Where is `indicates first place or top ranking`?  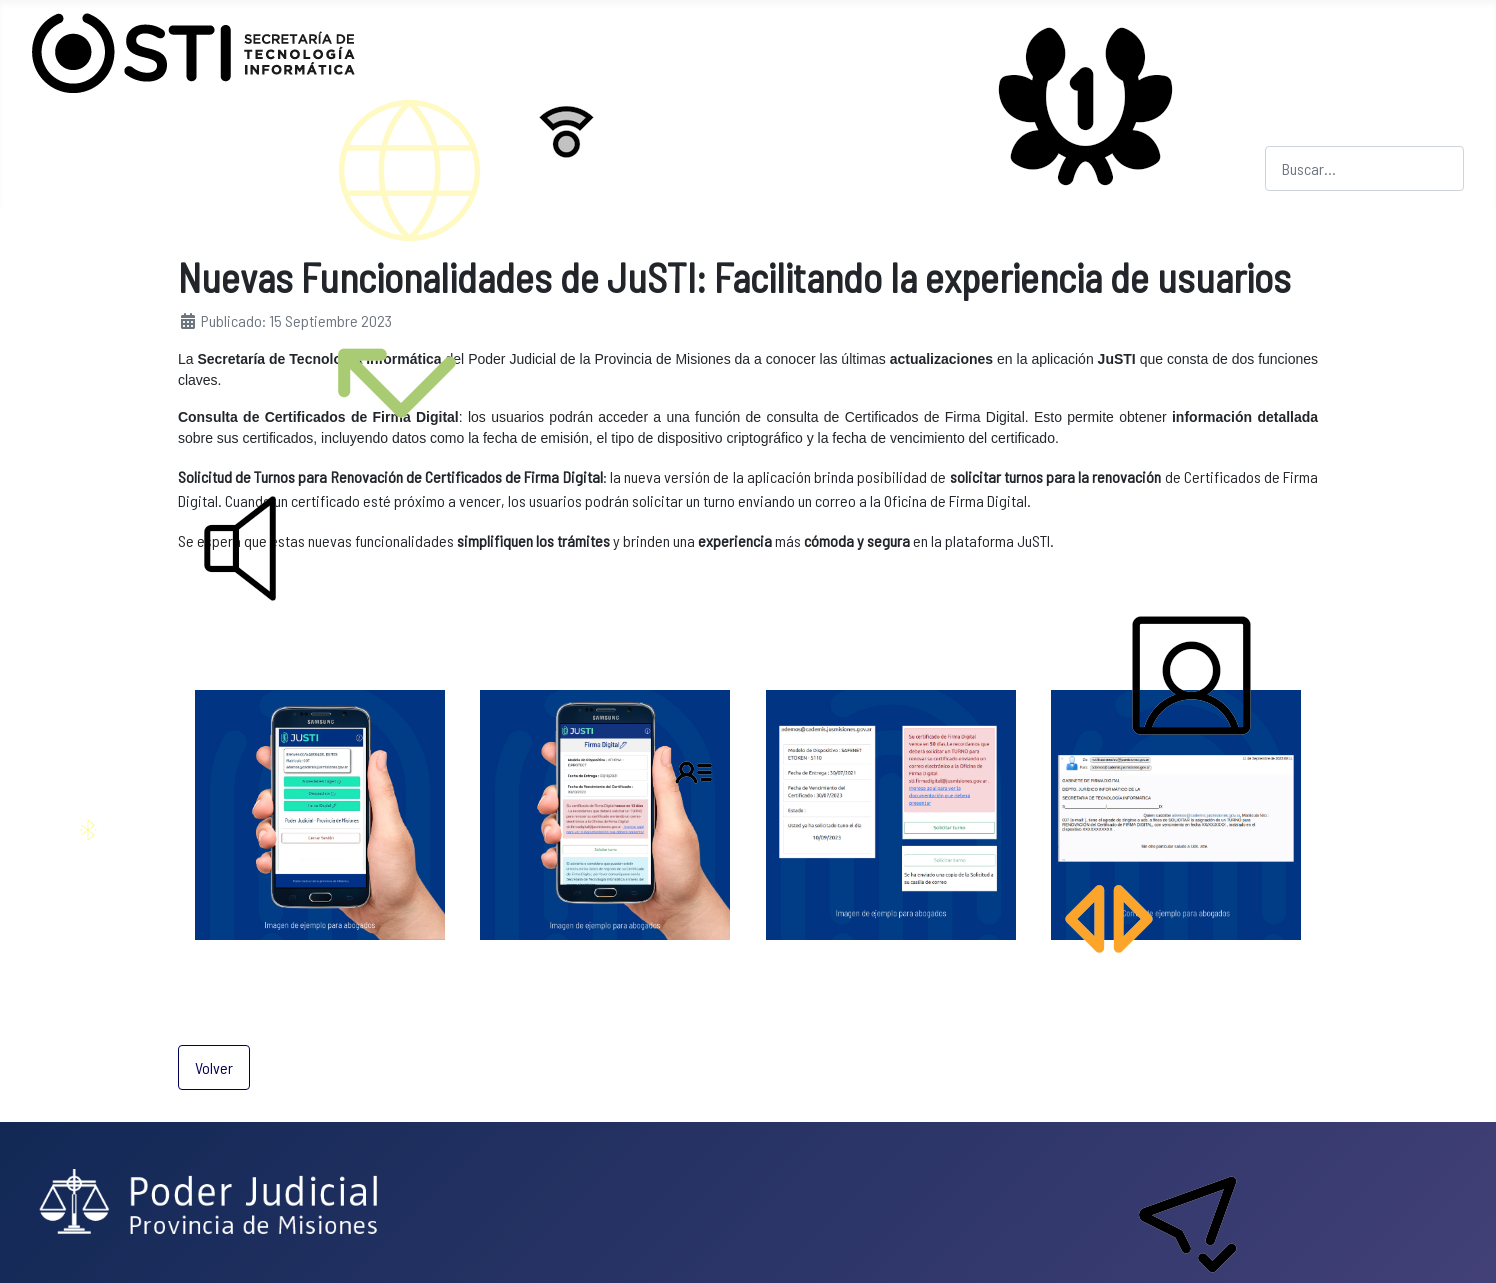
indicates first place or top ranking is located at coordinates (1085, 106).